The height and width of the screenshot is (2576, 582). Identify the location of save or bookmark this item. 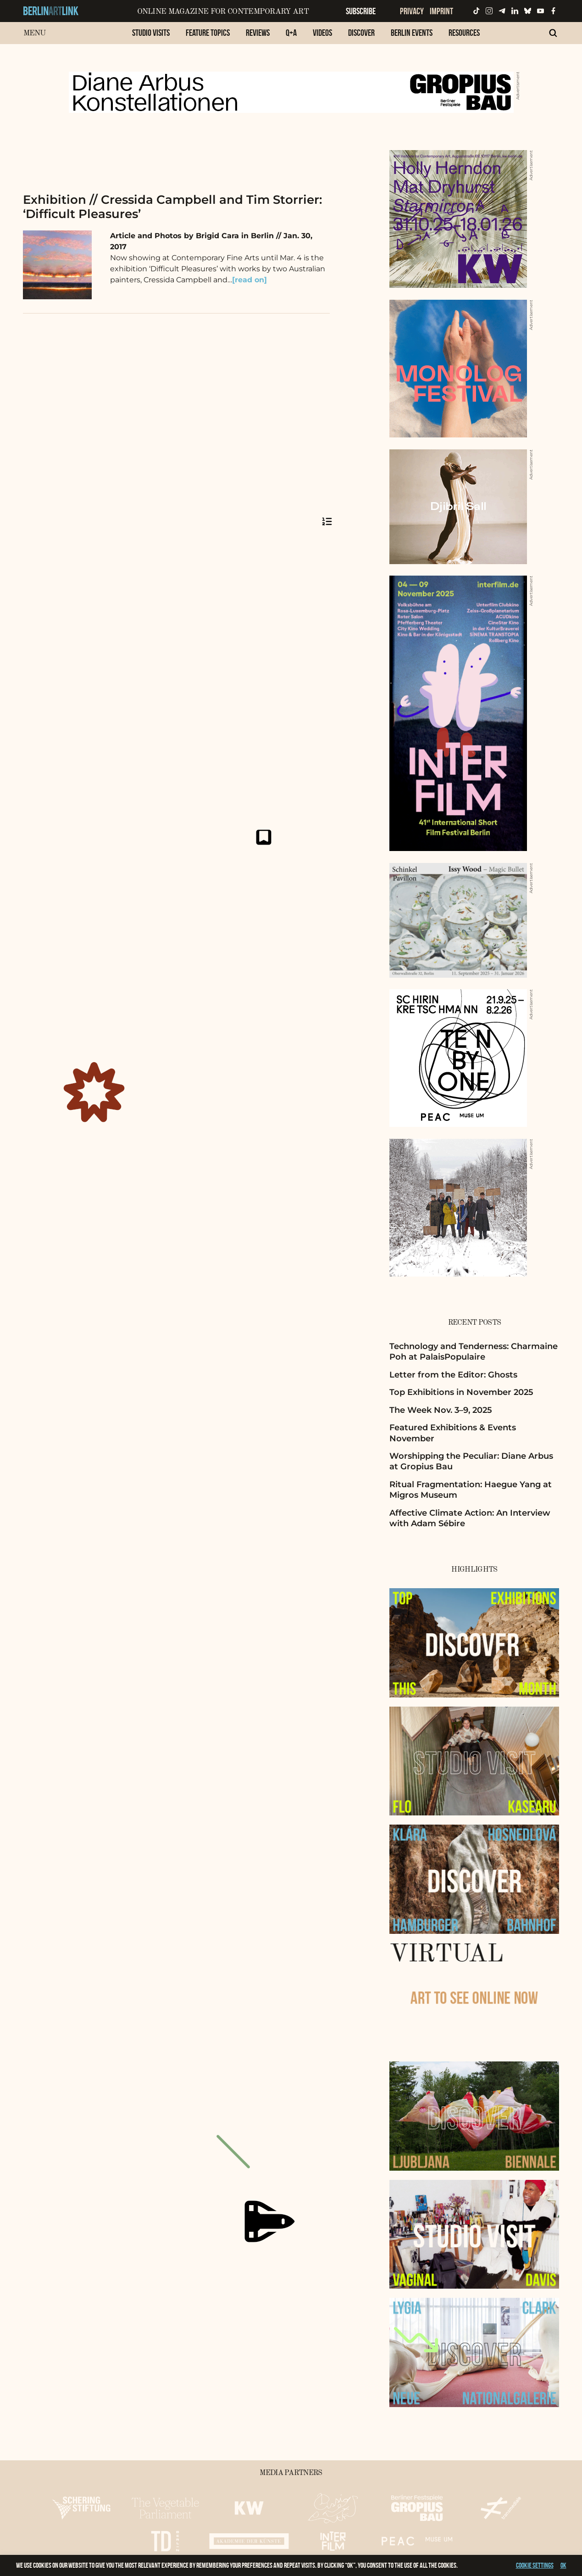
(264, 837).